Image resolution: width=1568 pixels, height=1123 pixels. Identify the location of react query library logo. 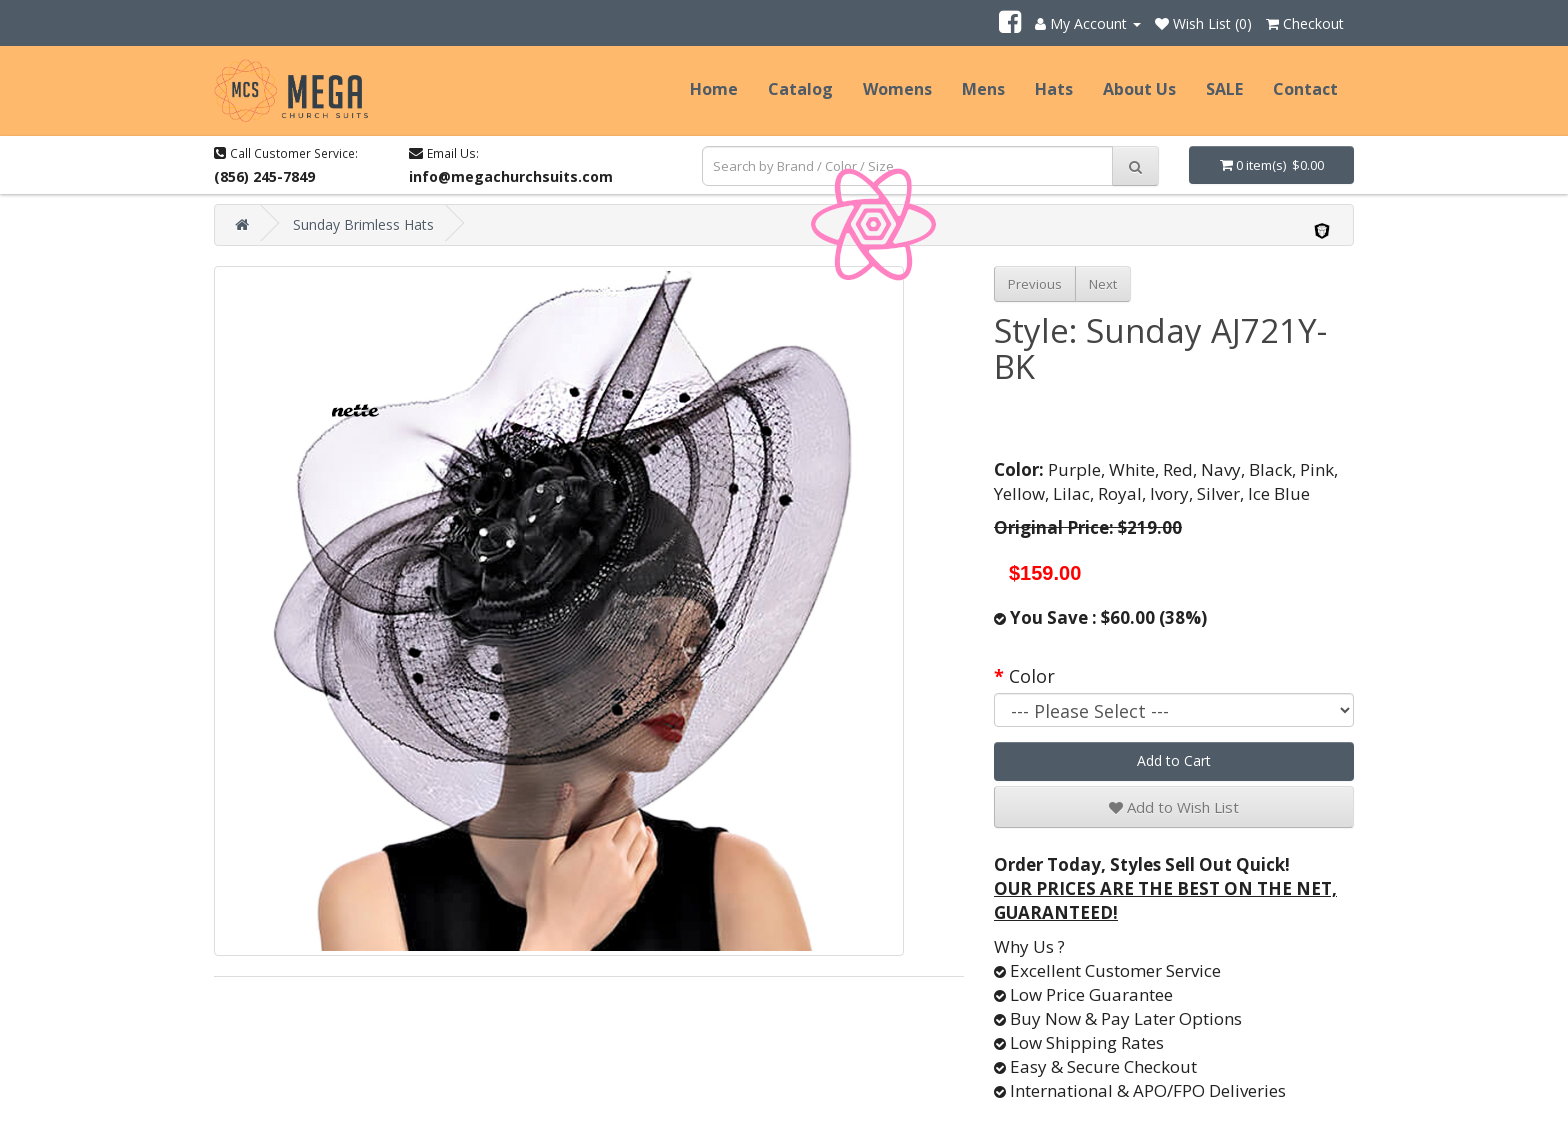
(873, 224).